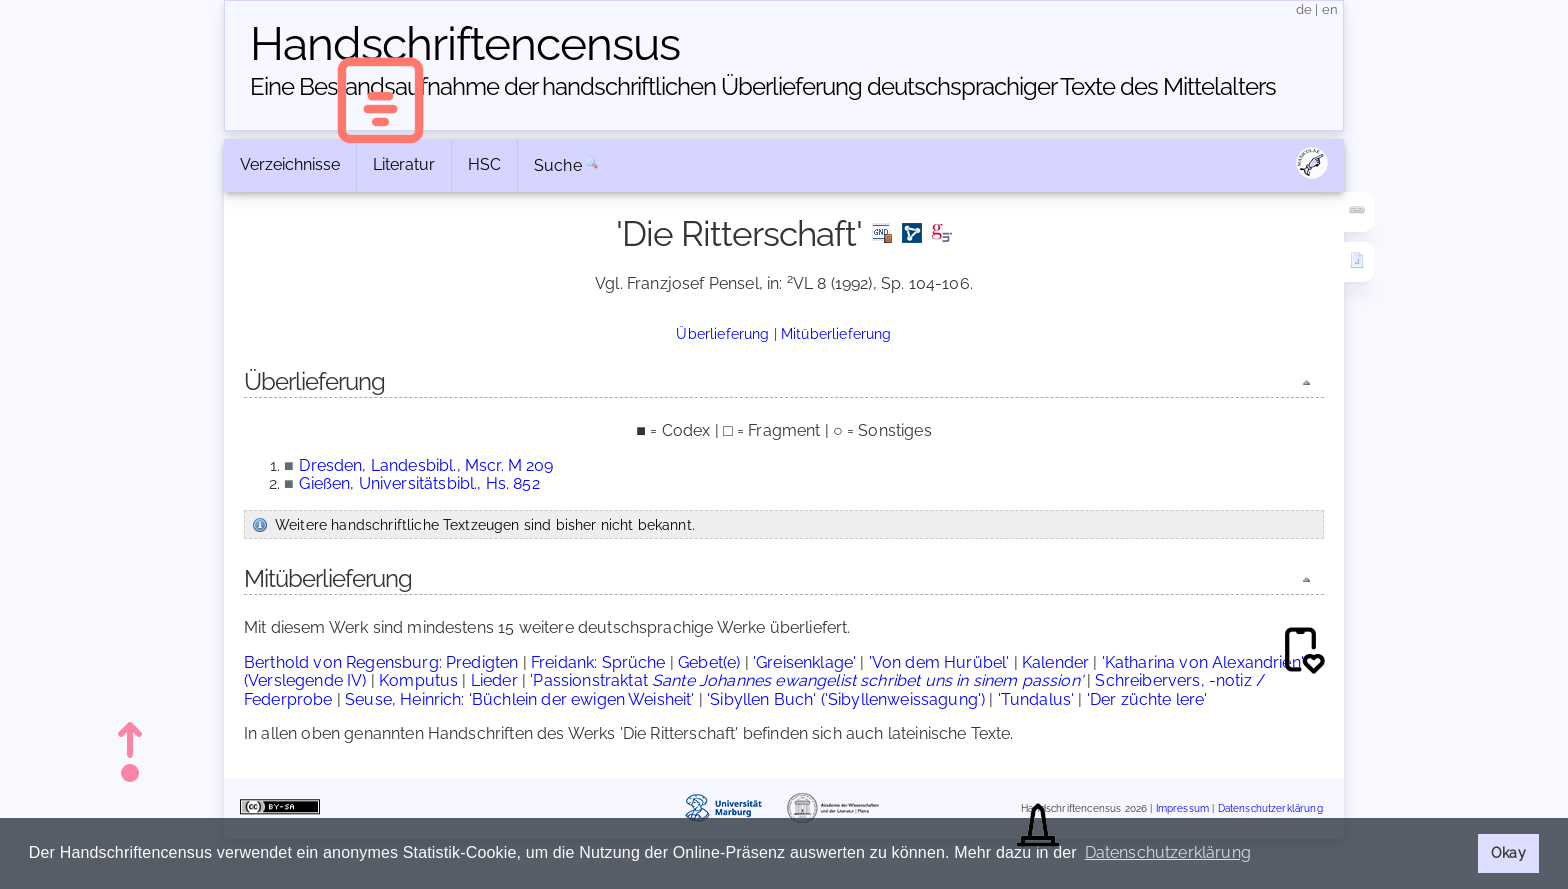 Image resolution: width=1568 pixels, height=889 pixels. I want to click on move item up in a list, so click(130, 752).